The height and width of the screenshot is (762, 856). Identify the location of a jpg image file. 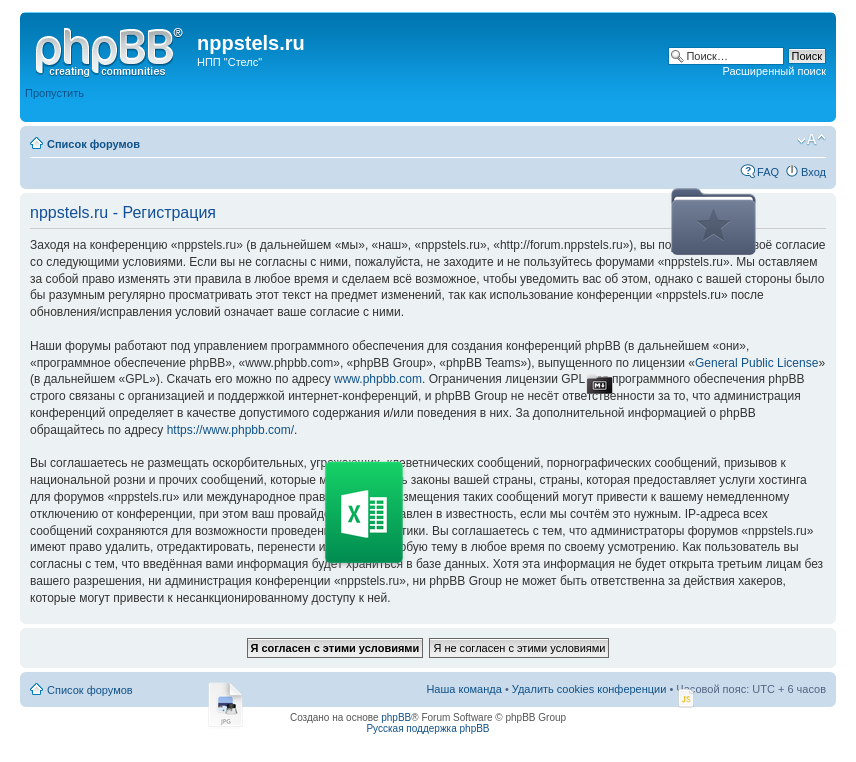
(225, 705).